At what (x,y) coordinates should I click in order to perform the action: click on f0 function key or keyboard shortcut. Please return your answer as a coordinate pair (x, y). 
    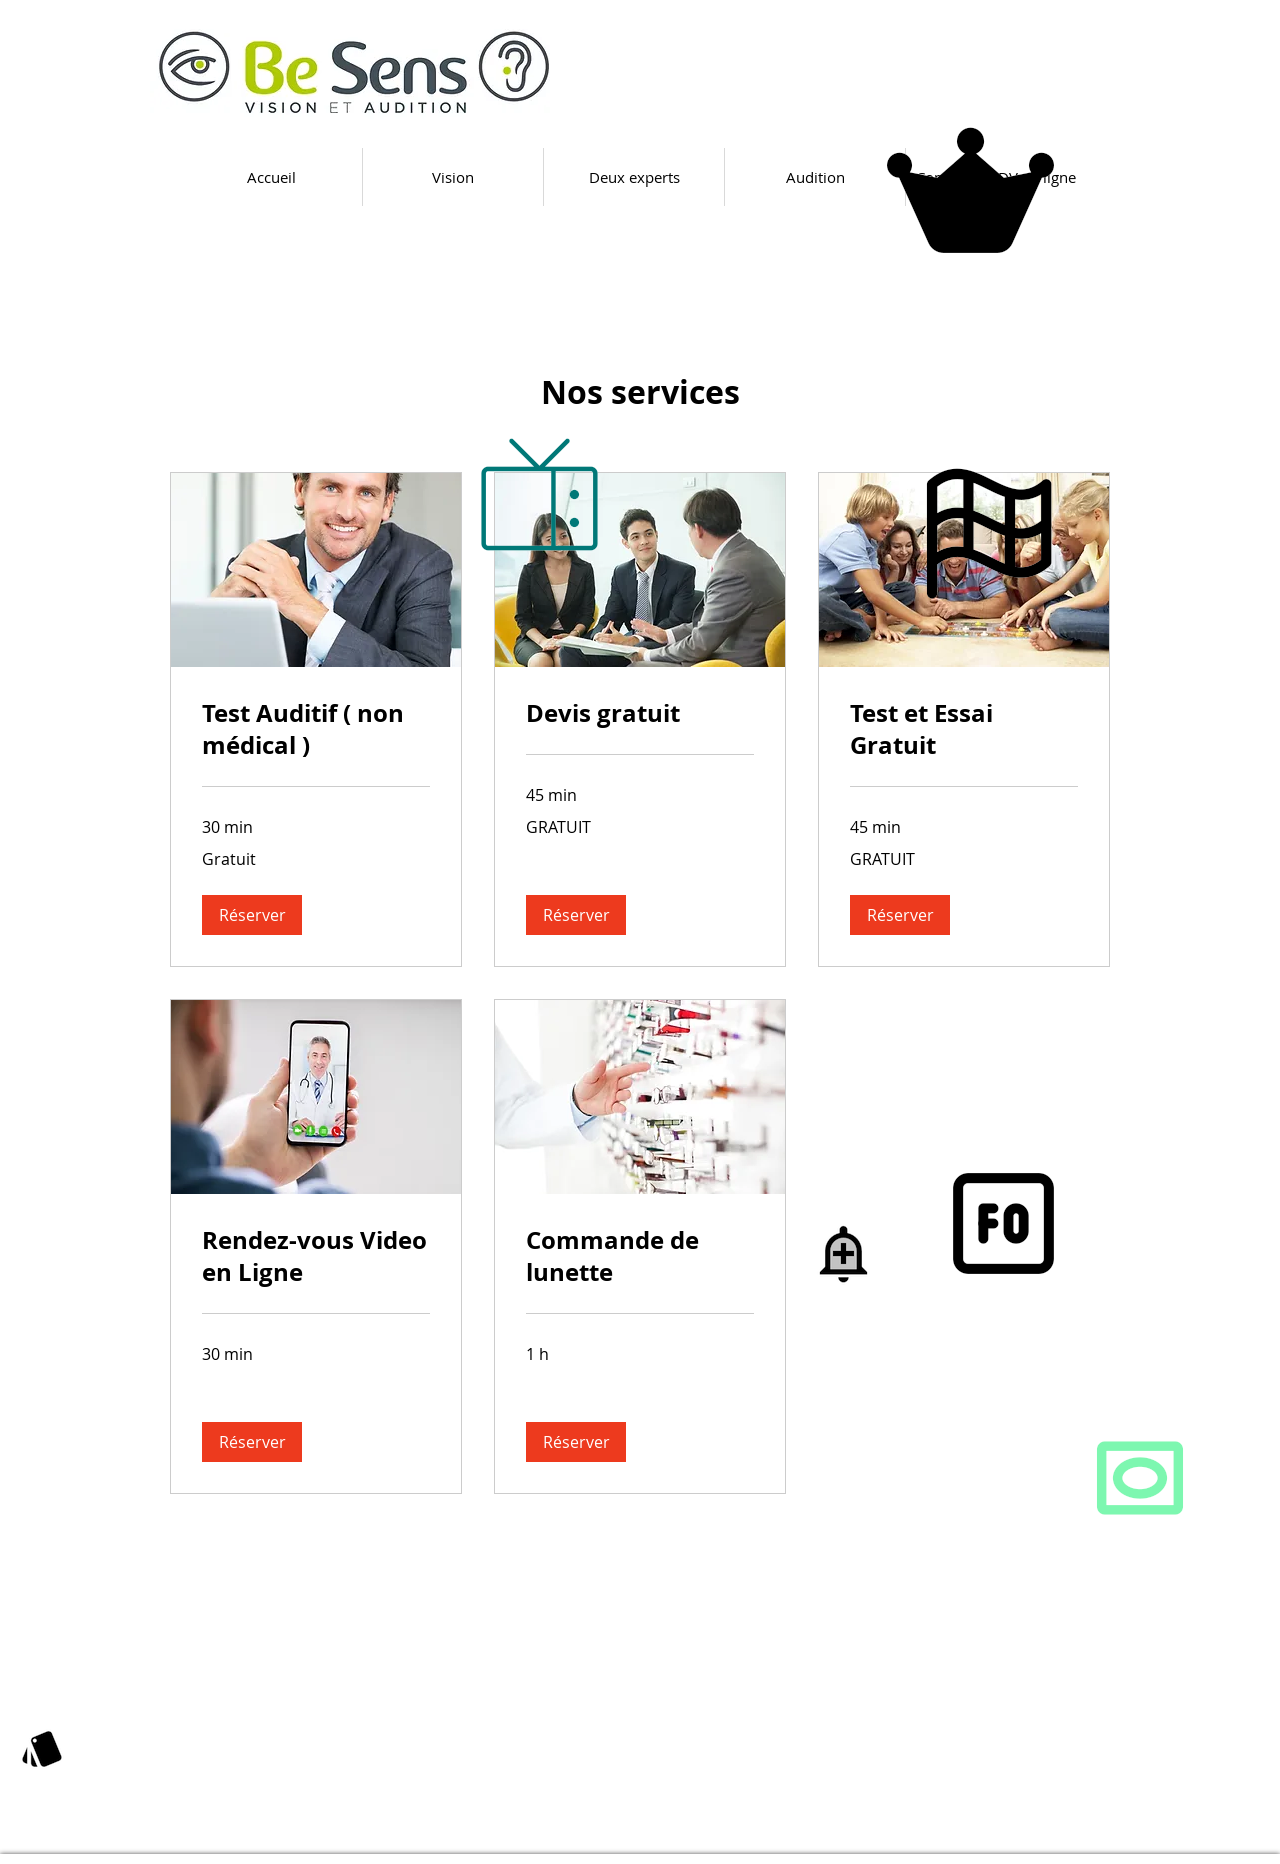
    Looking at the image, I should click on (1003, 1223).